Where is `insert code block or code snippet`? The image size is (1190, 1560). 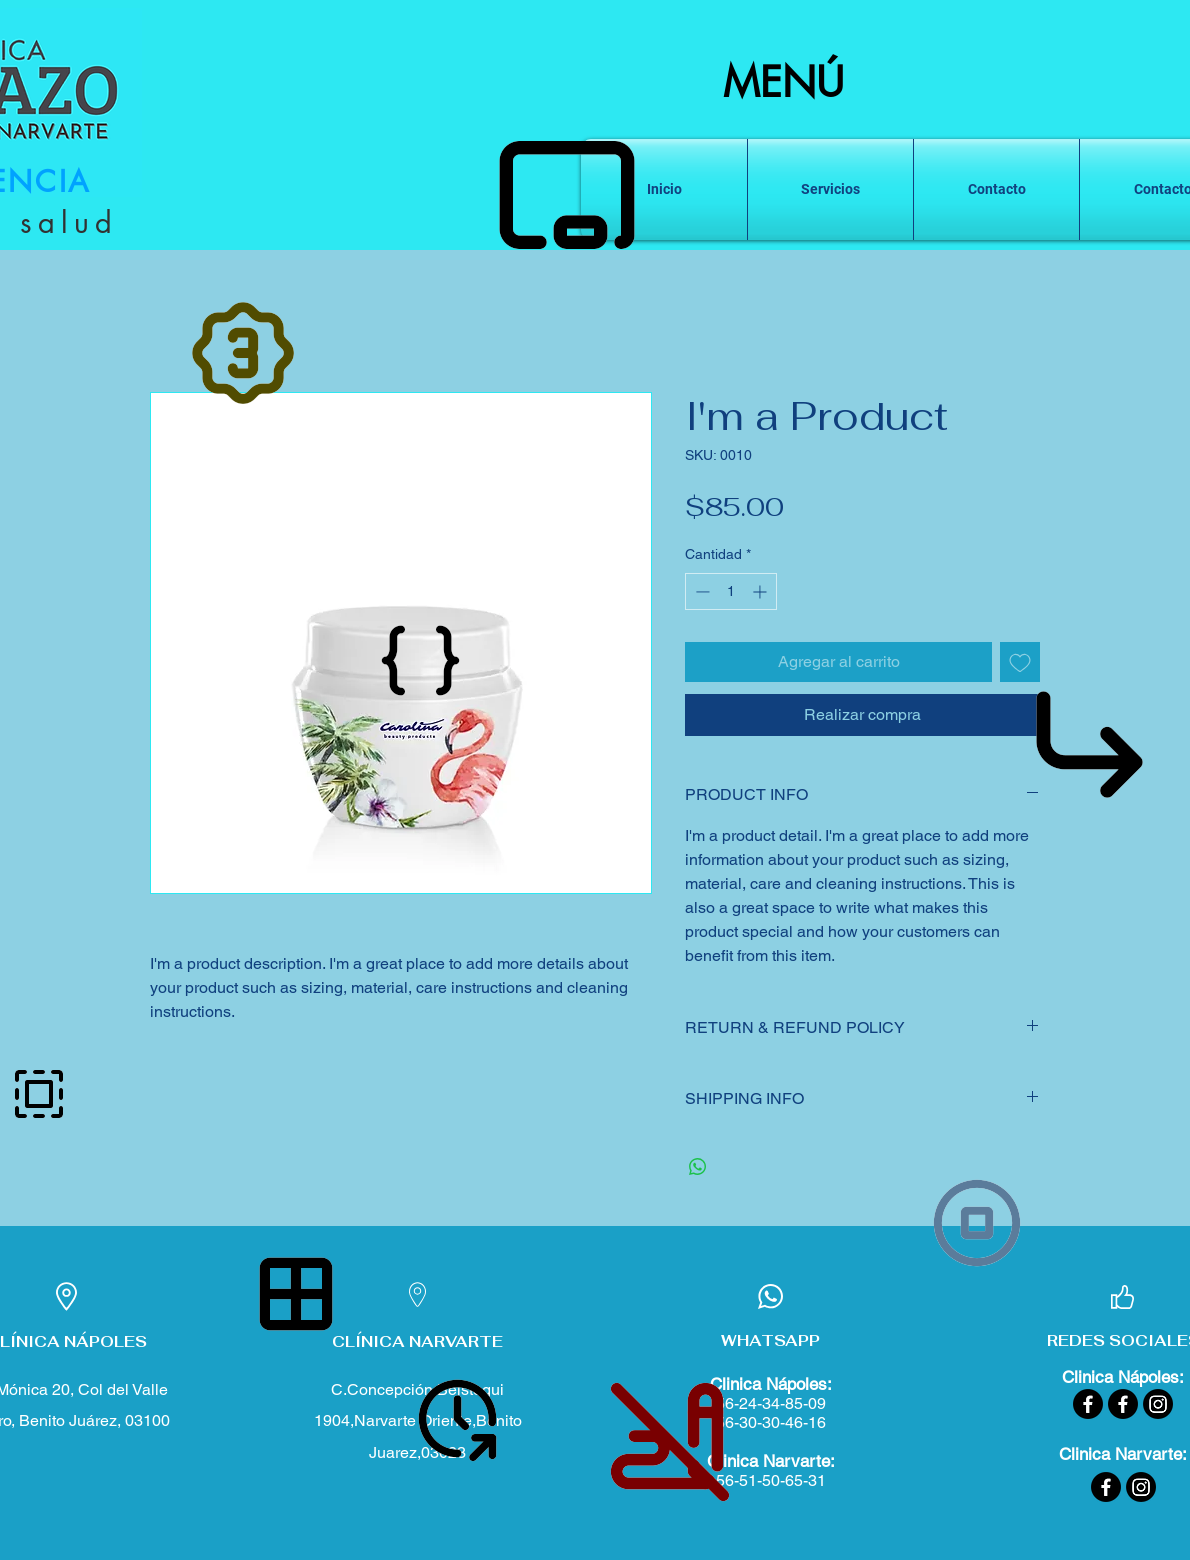 insert code block or code snippet is located at coordinates (420, 660).